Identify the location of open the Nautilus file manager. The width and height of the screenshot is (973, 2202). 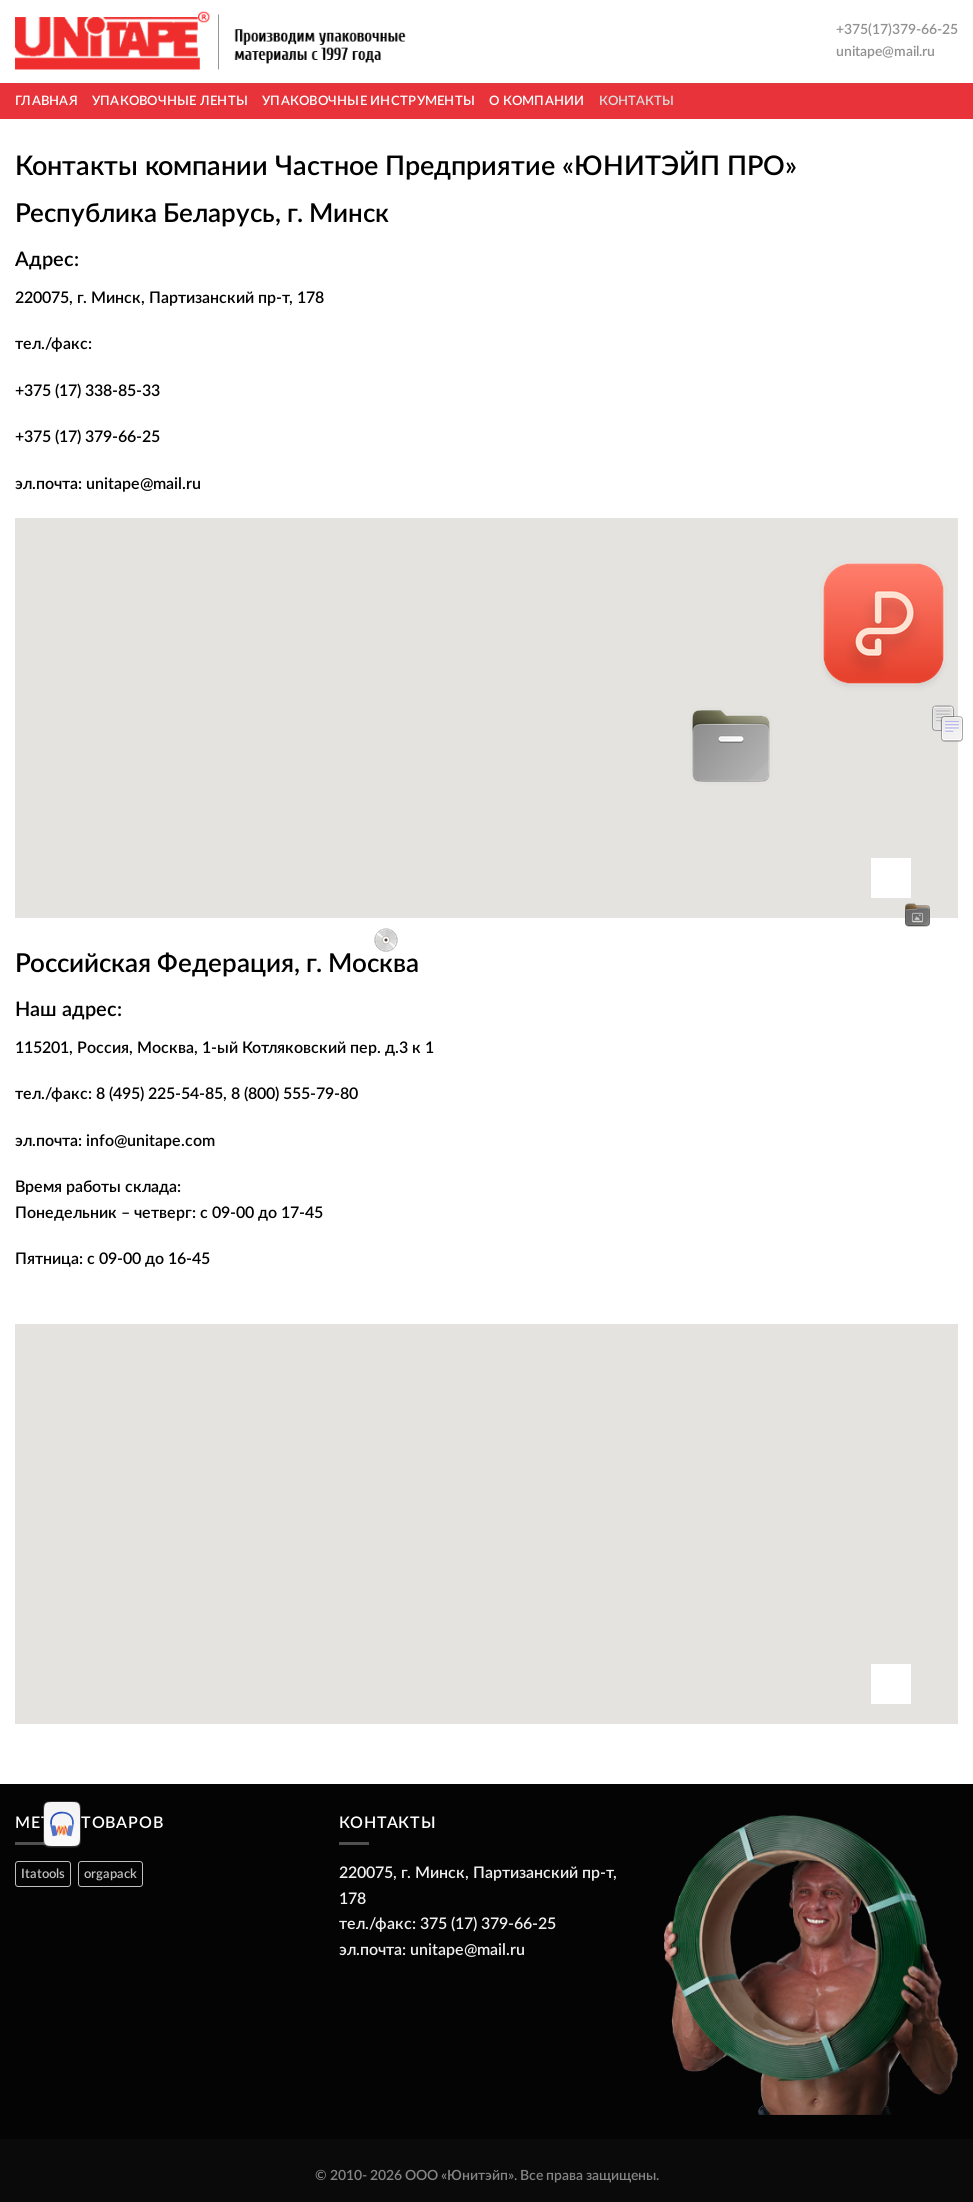
(731, 746).